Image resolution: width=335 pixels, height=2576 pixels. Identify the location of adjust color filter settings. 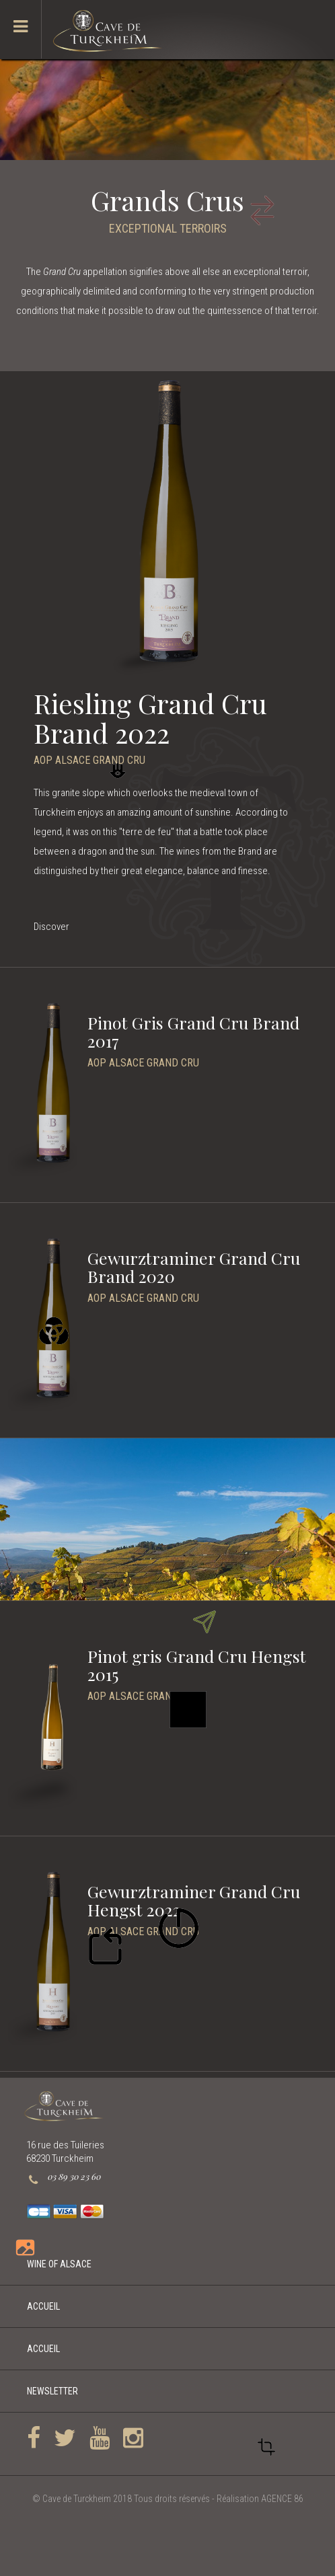
(54, 1331).